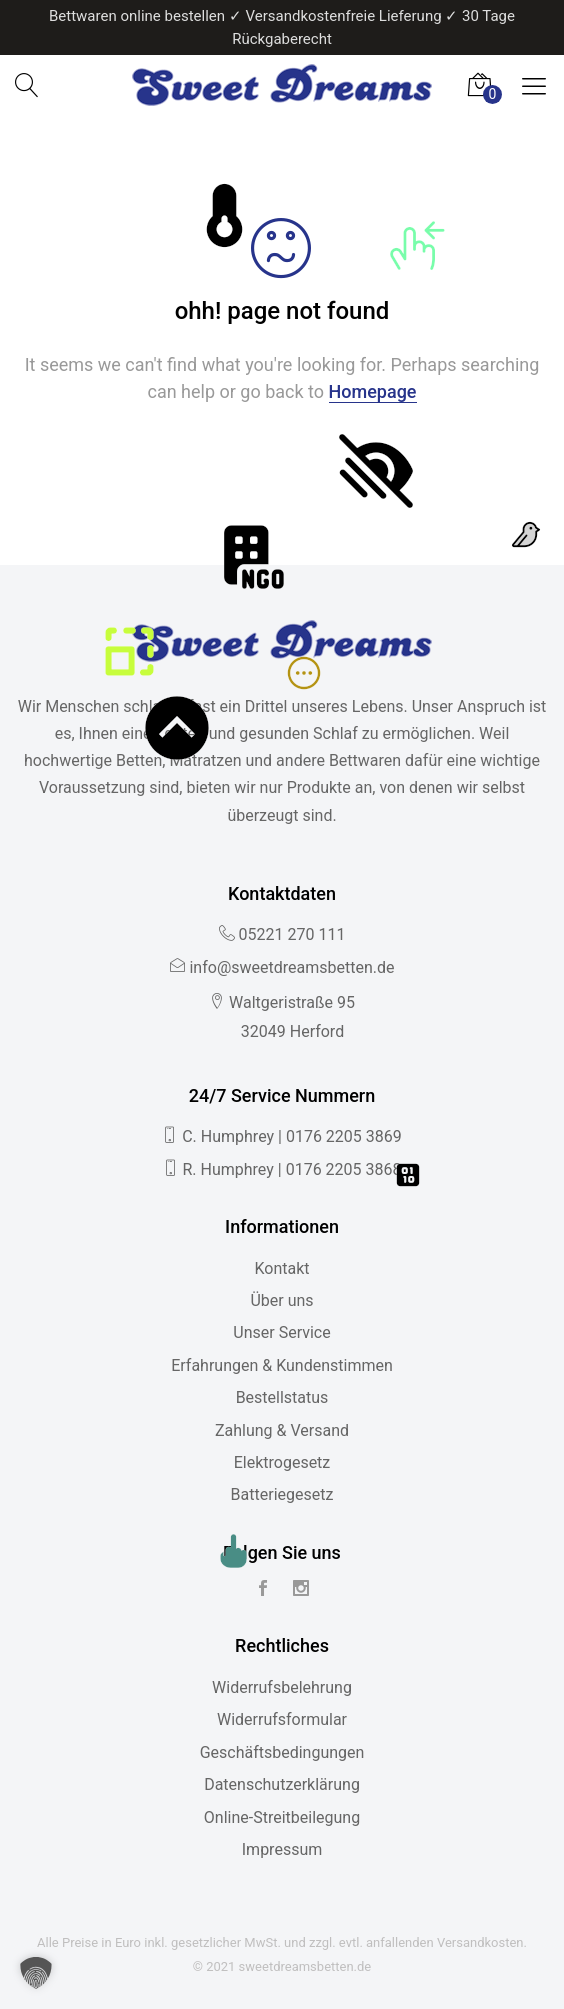 The height and width of the screenshot is (2009, 564). Describe the element at coordinates (414, 247) in the screenshot. I see `swipe left to navigate or dismiss` at that location.